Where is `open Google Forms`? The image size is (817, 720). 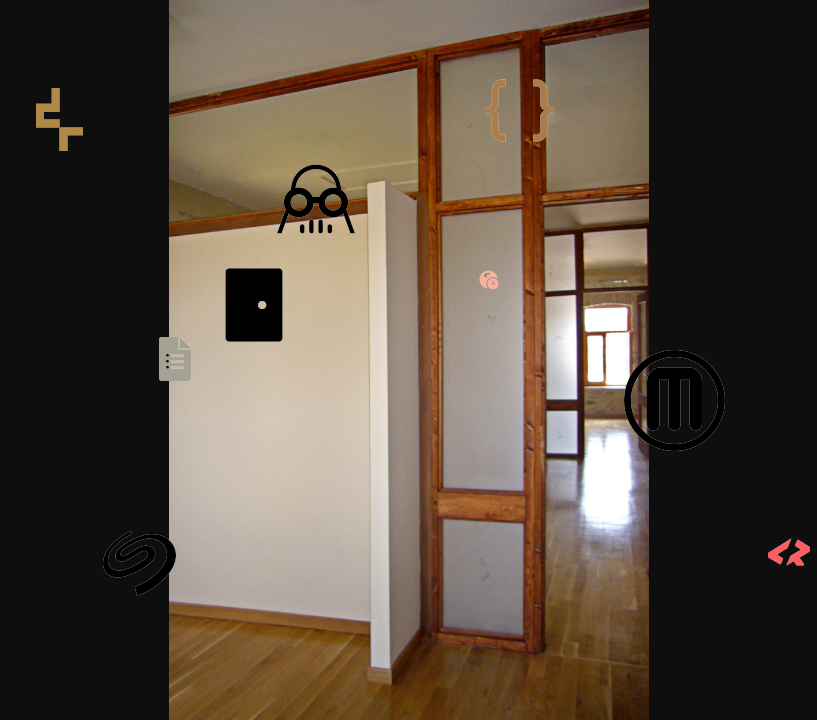
open Google Forms is located at coordinates (175, 359).